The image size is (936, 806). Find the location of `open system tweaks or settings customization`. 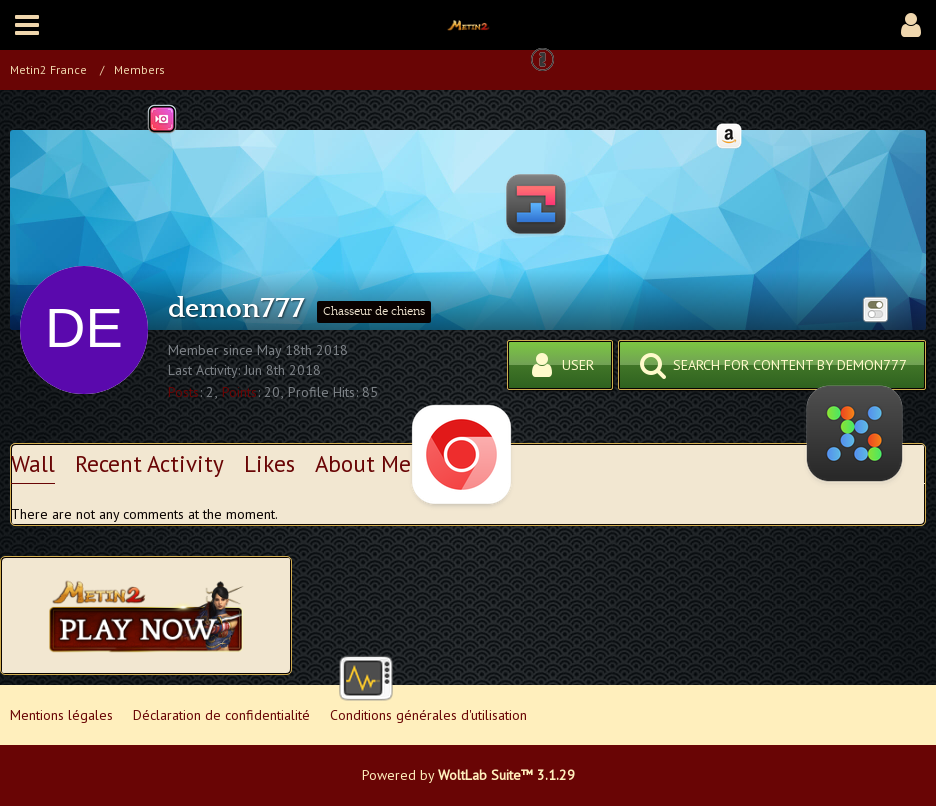

open system tweaks or settings customization is located at coordinates (875, 309).